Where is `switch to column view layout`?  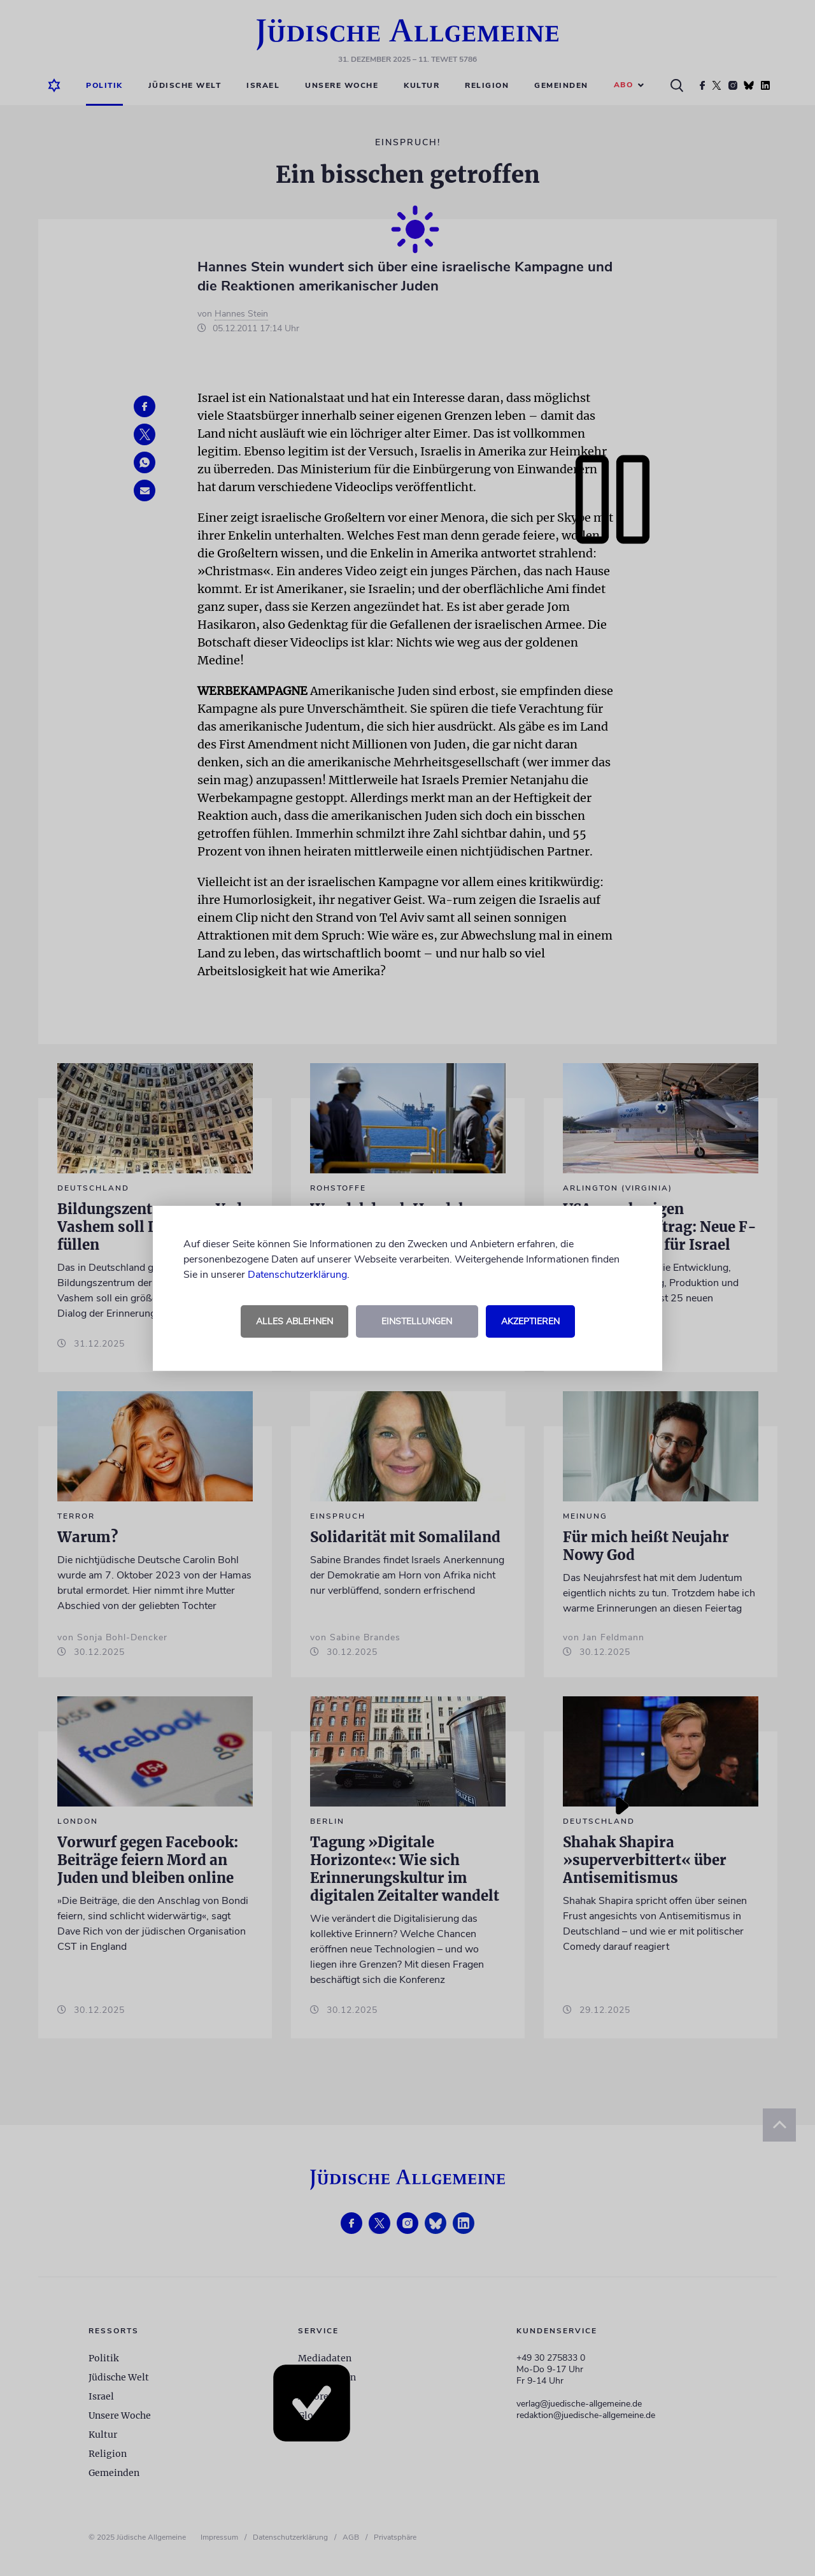
switch to column view layout is located at coordinates (613, 499).